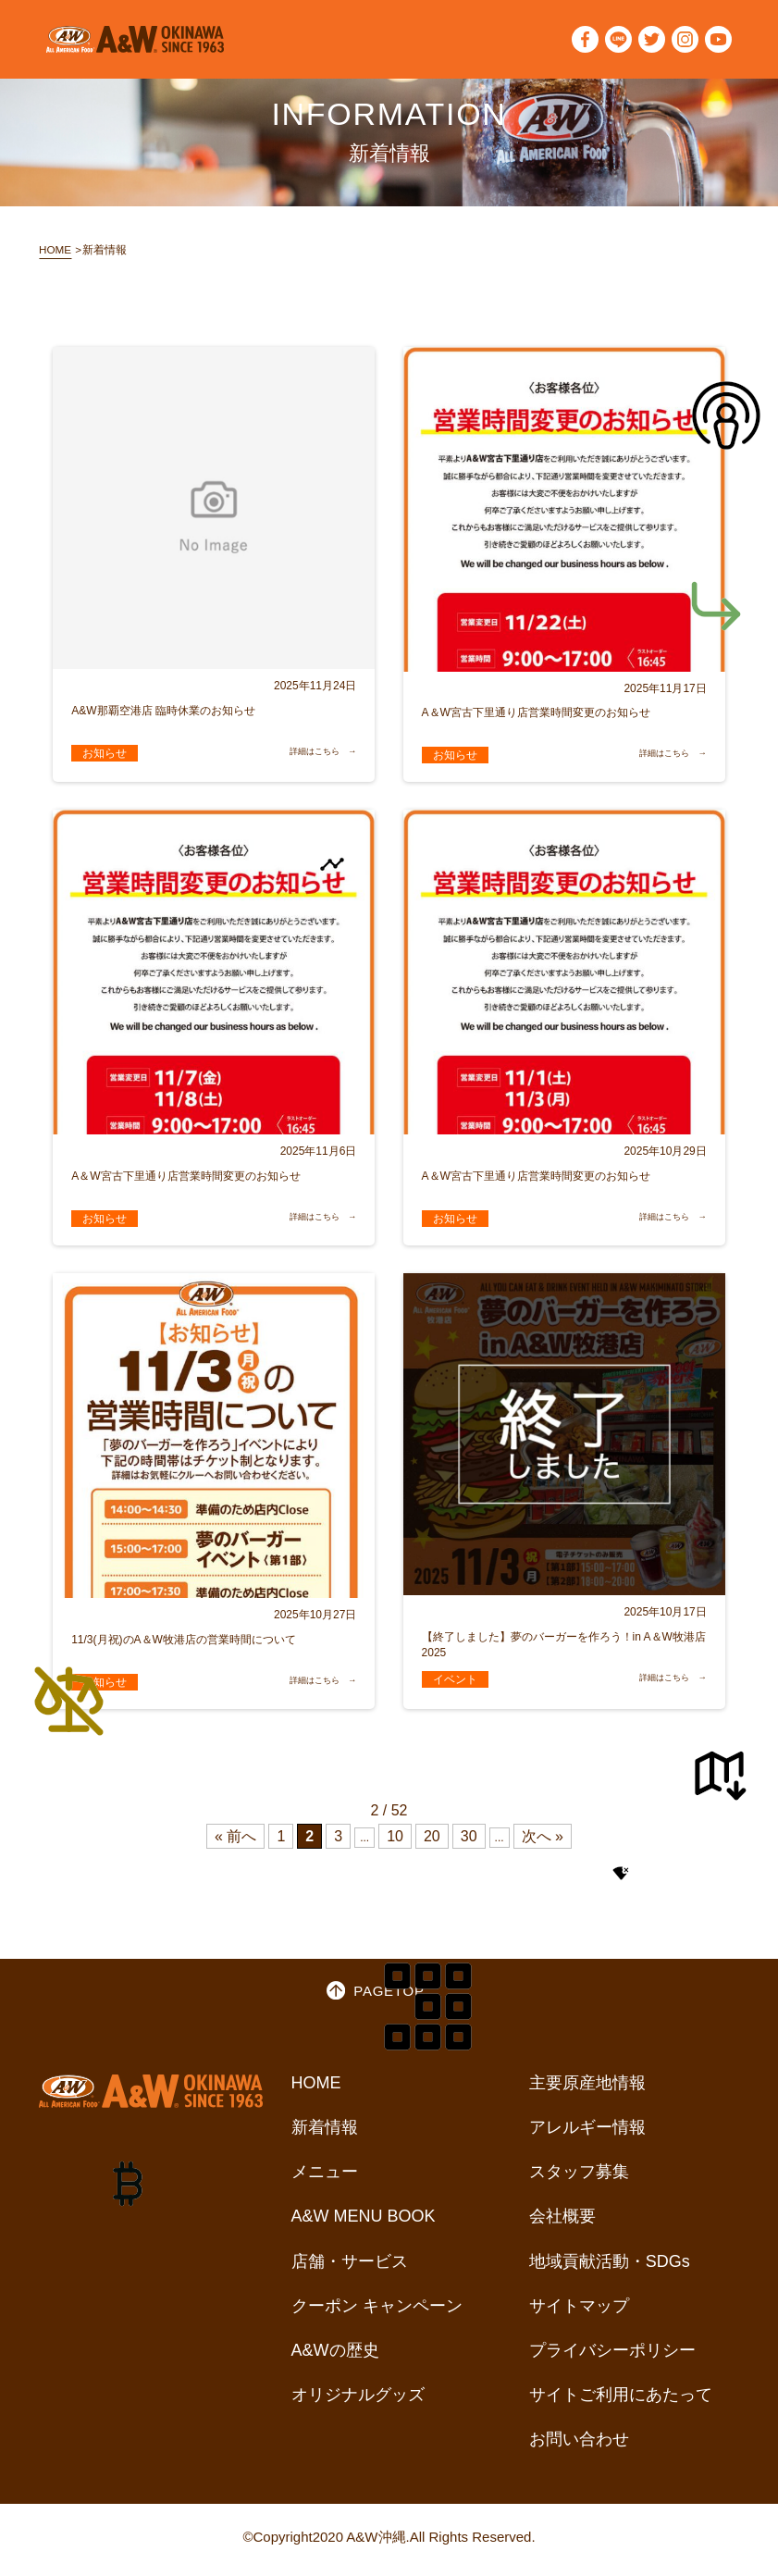  Describe the element at coordinates (129, 2184) in the screenshot. I see `view bitcoin balance or wallet` at that location.